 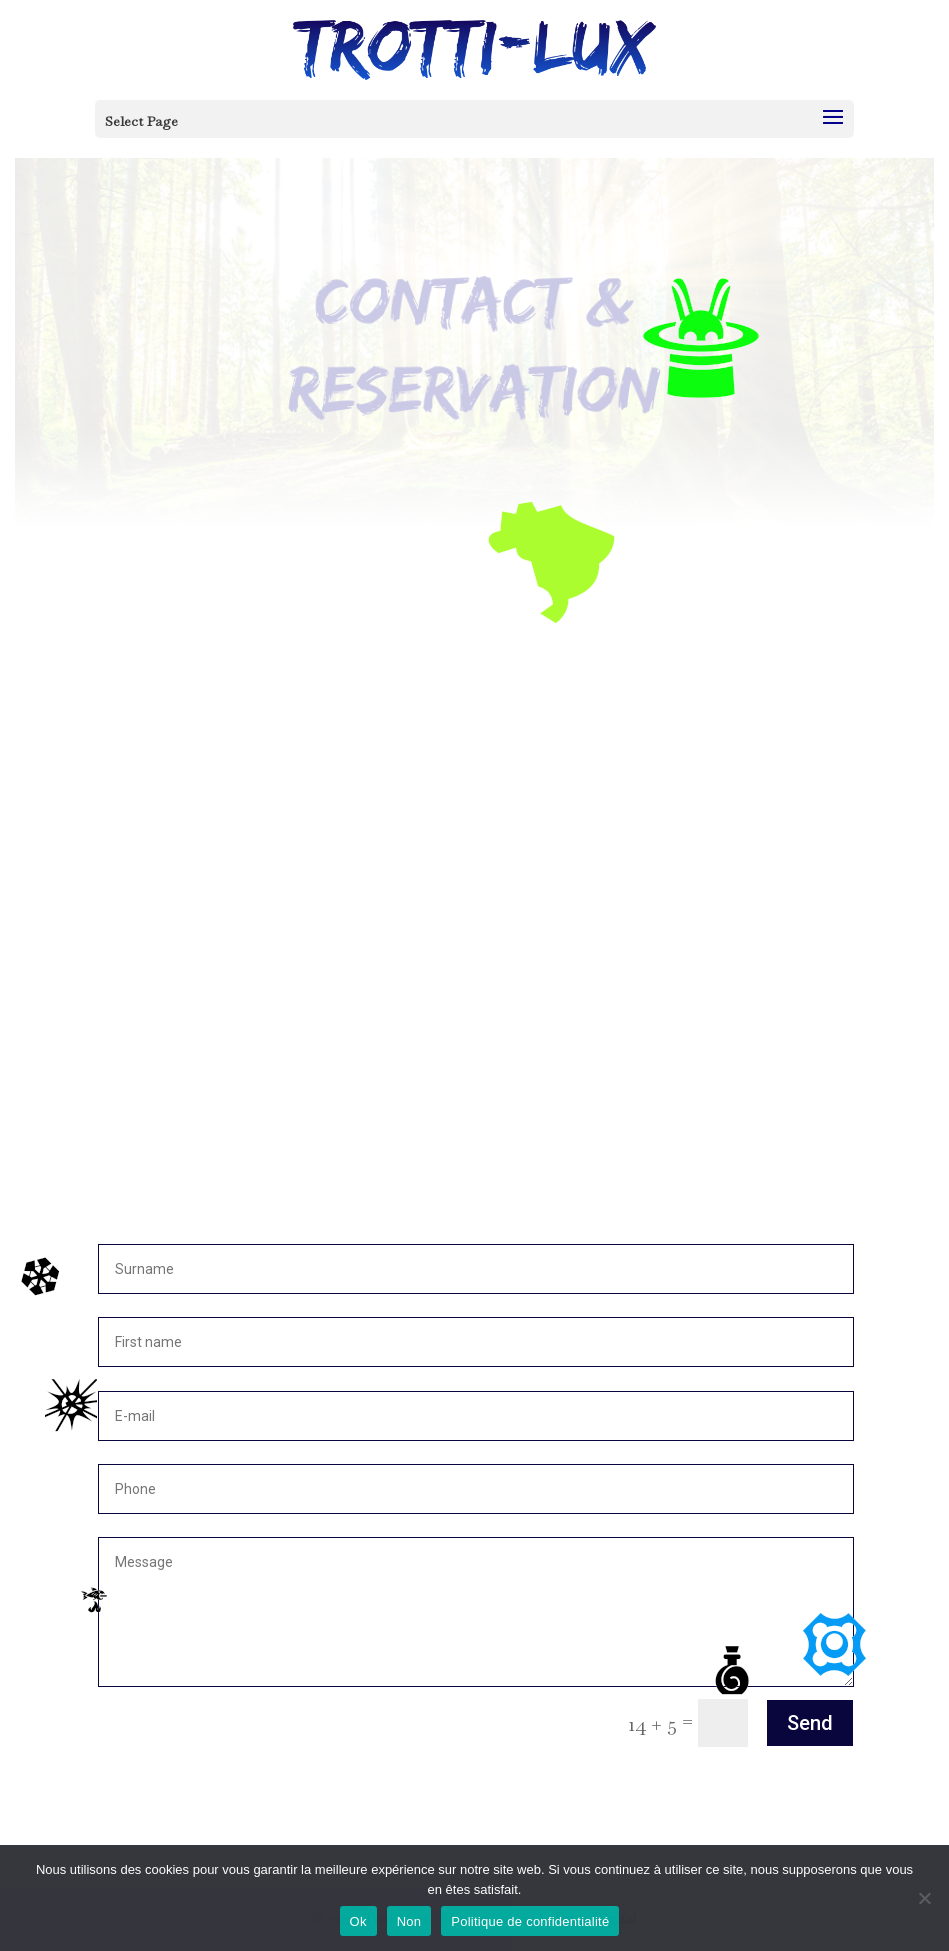 What do you see at coordinates (94, 1600) in the screenshot?
I see `cooked fish item in game inventory` at bounding box center [94, 1600].